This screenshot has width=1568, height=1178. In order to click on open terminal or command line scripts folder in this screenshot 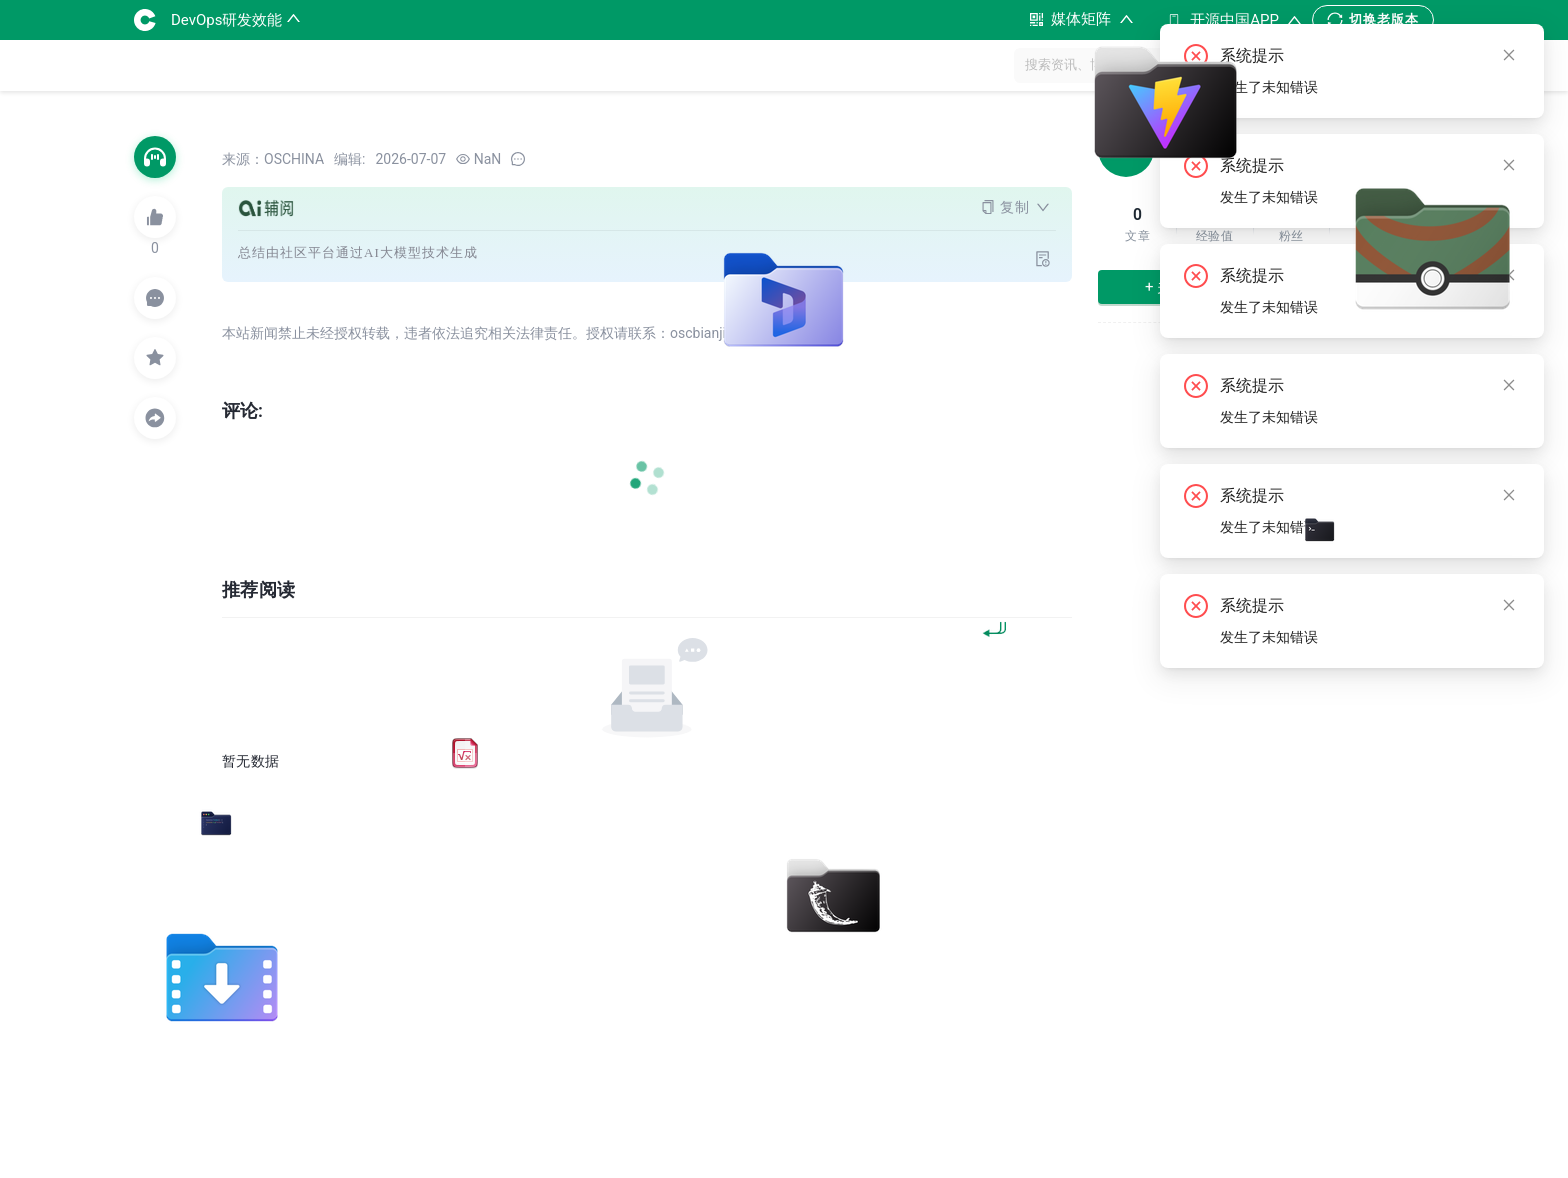, I will do `click(1319, 530)`.